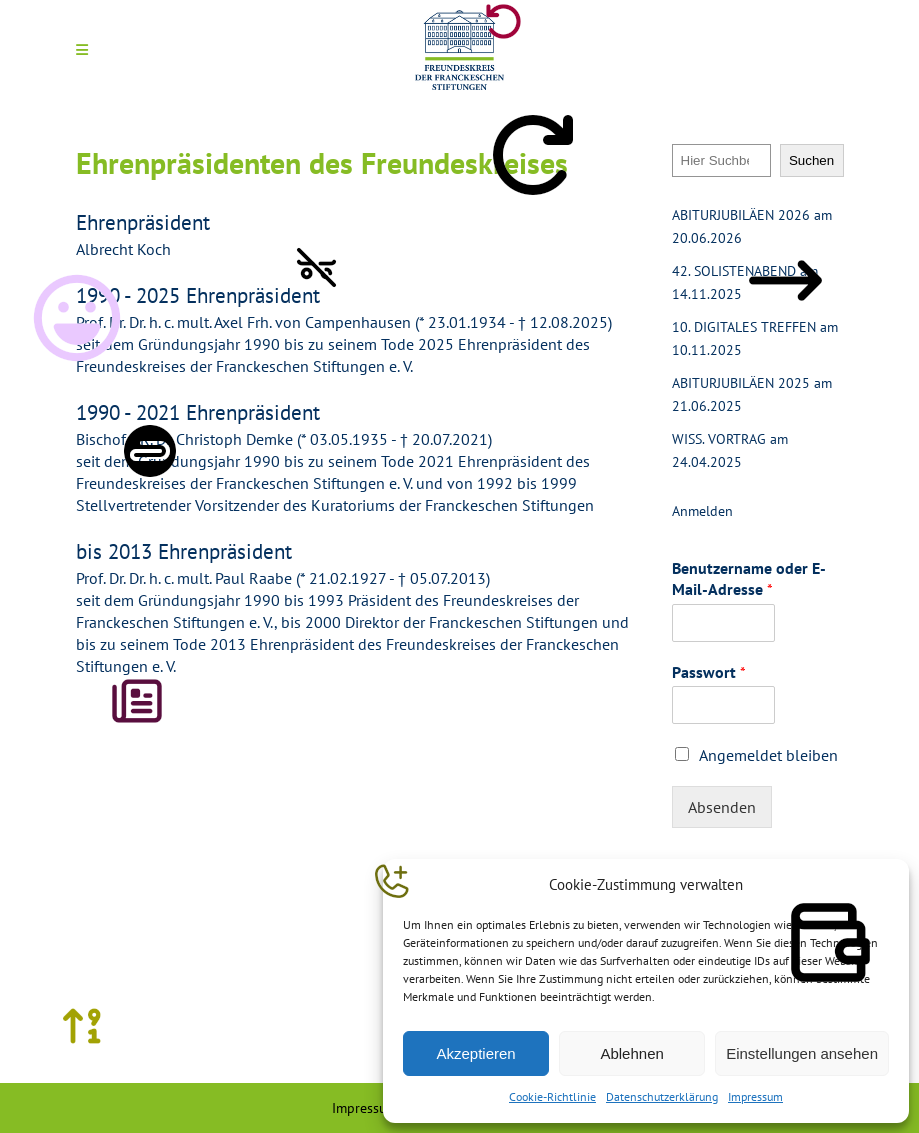 The width and height of the screenshot is (919, 1133). What do you see at coordinates (785, 280) in the screenshot?
I see `proceed to the next step` at bounding box center [785, 280].